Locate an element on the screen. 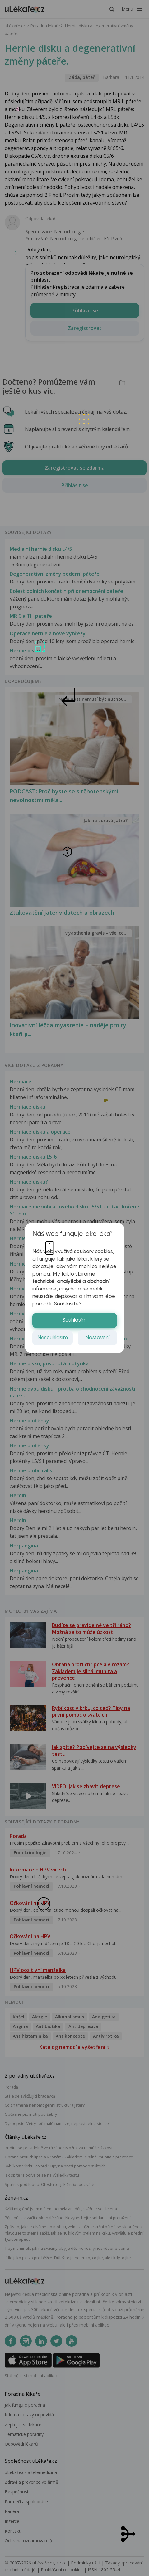  open app drawer or launcher is located at coordinates (84, 419).